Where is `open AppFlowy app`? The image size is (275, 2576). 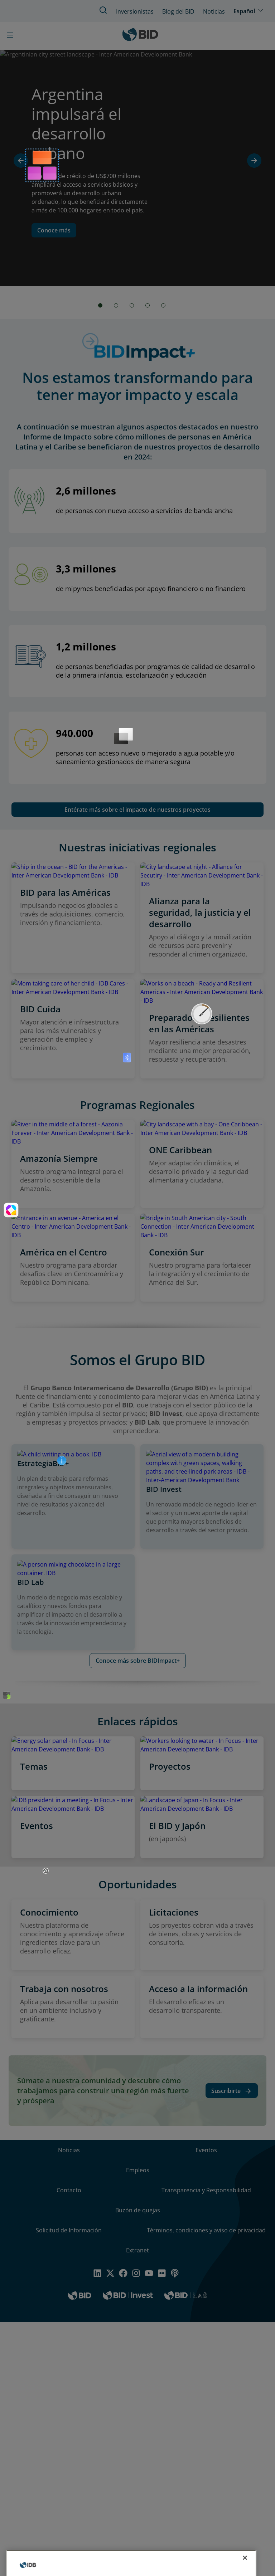 open AppFlowy app is located at coordinates (11, 1210).